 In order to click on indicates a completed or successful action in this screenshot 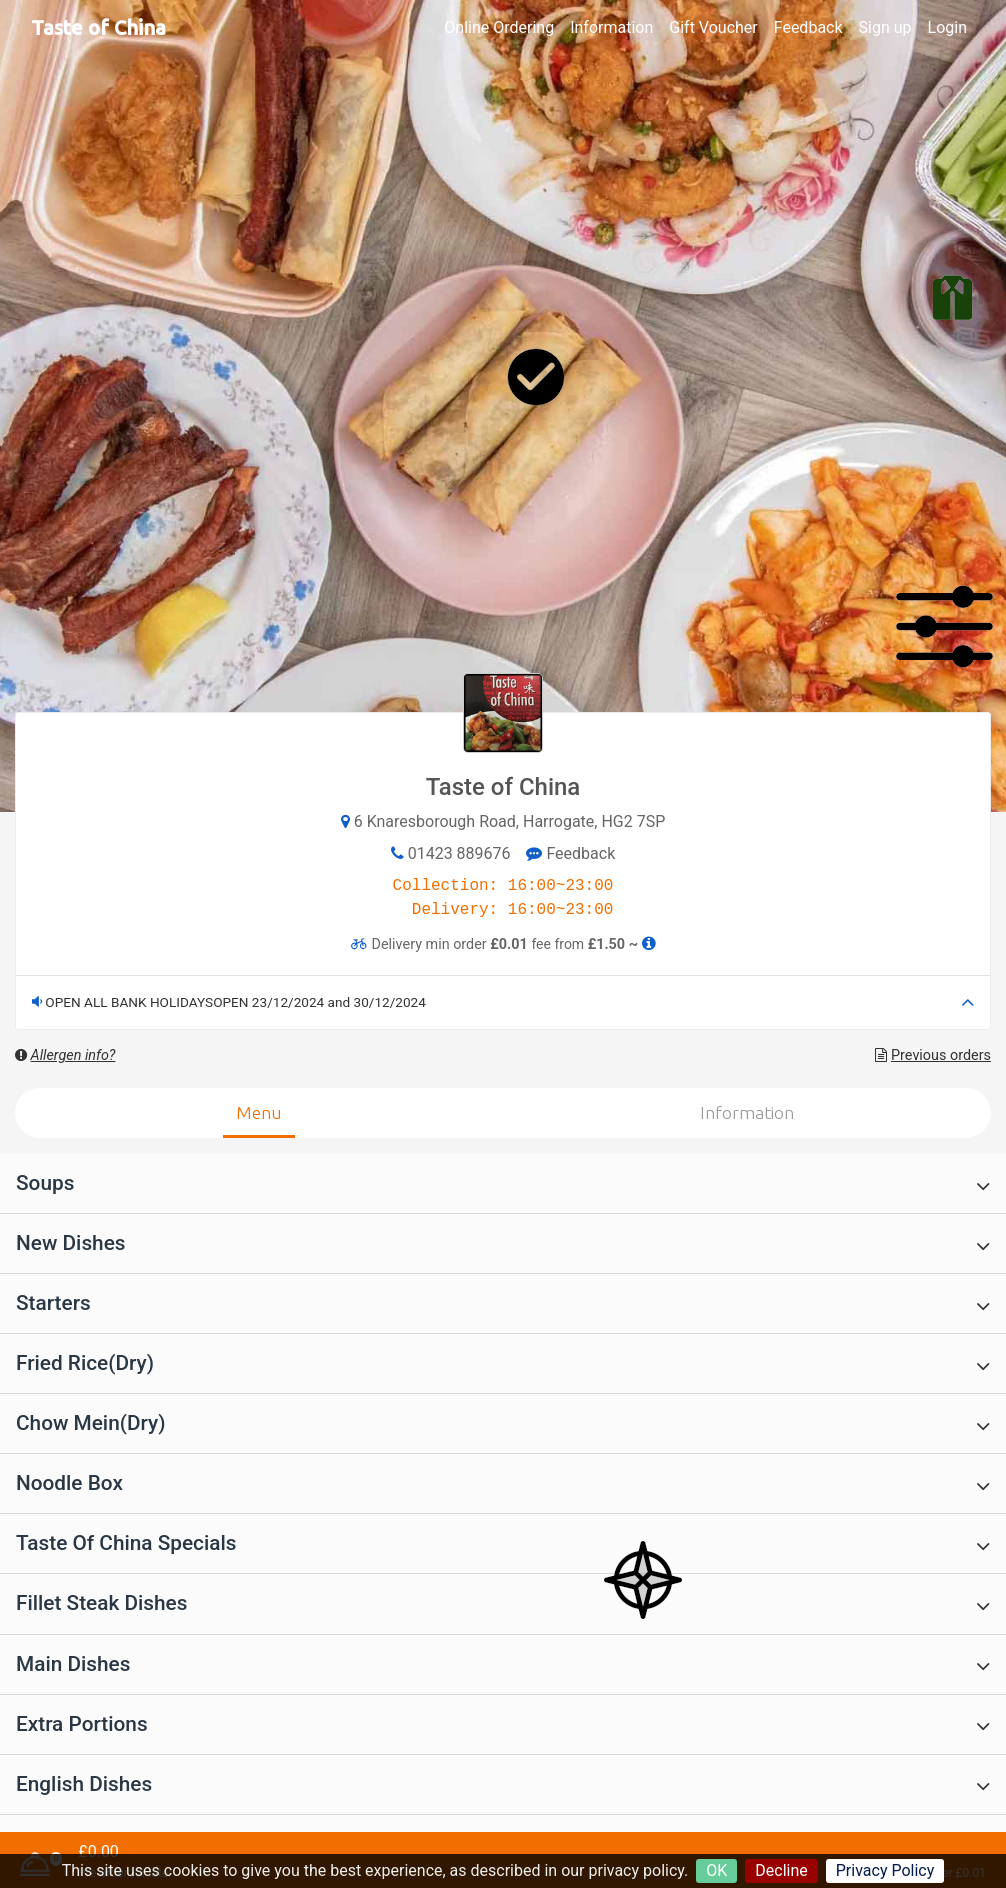, I will do `click(536, 377)`.